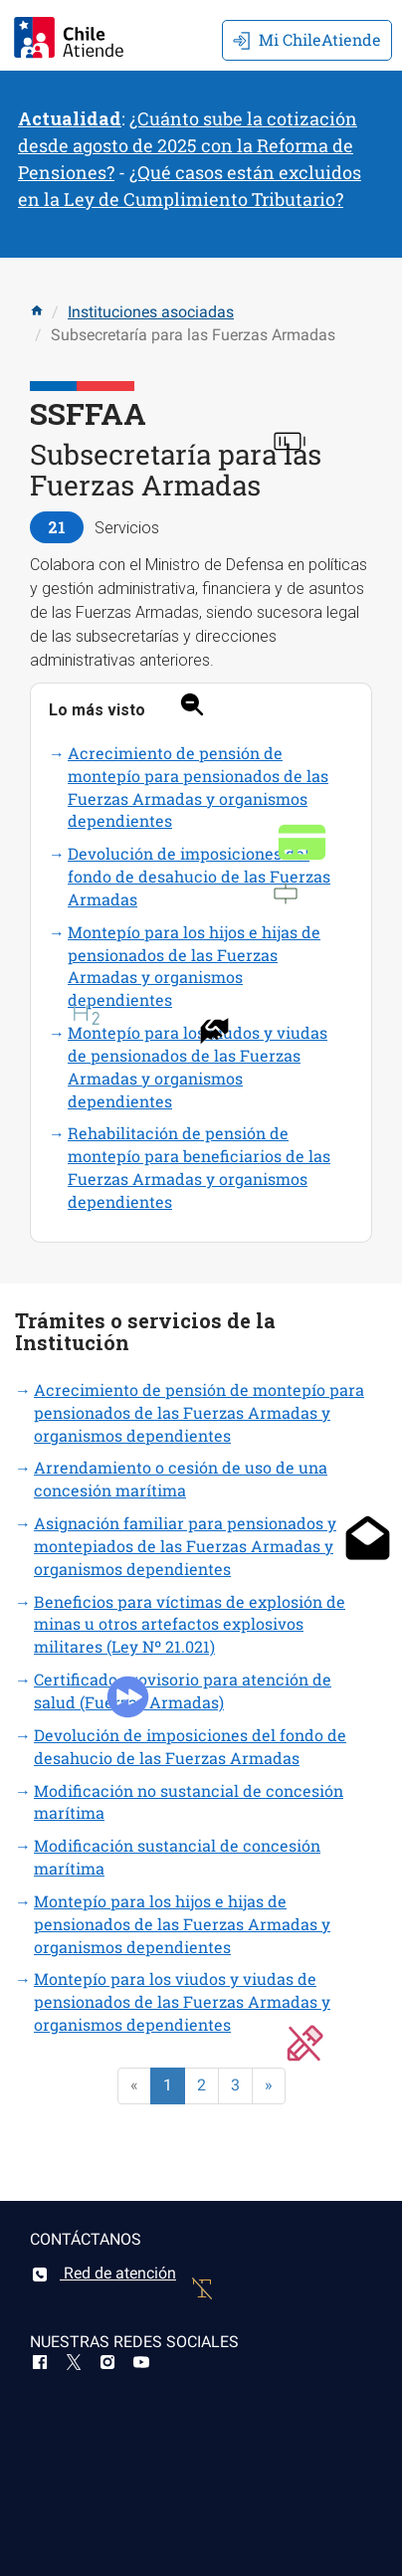  I want to click on align object to horizontal center, so click(286, 893).